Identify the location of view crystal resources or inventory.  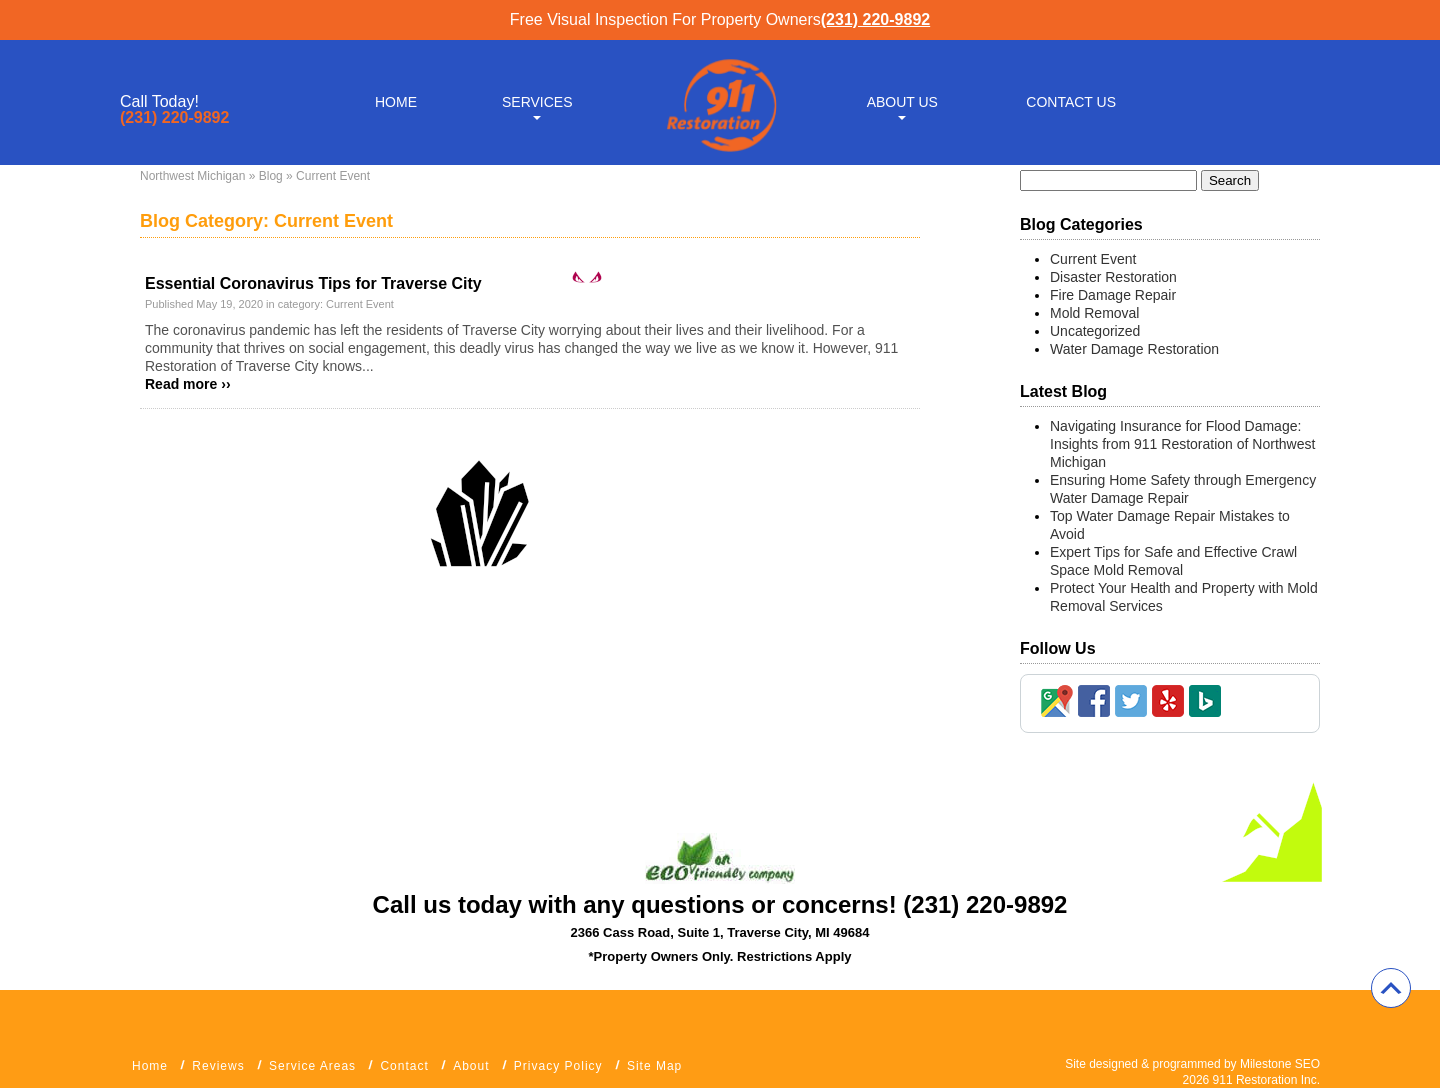
(479, 513).